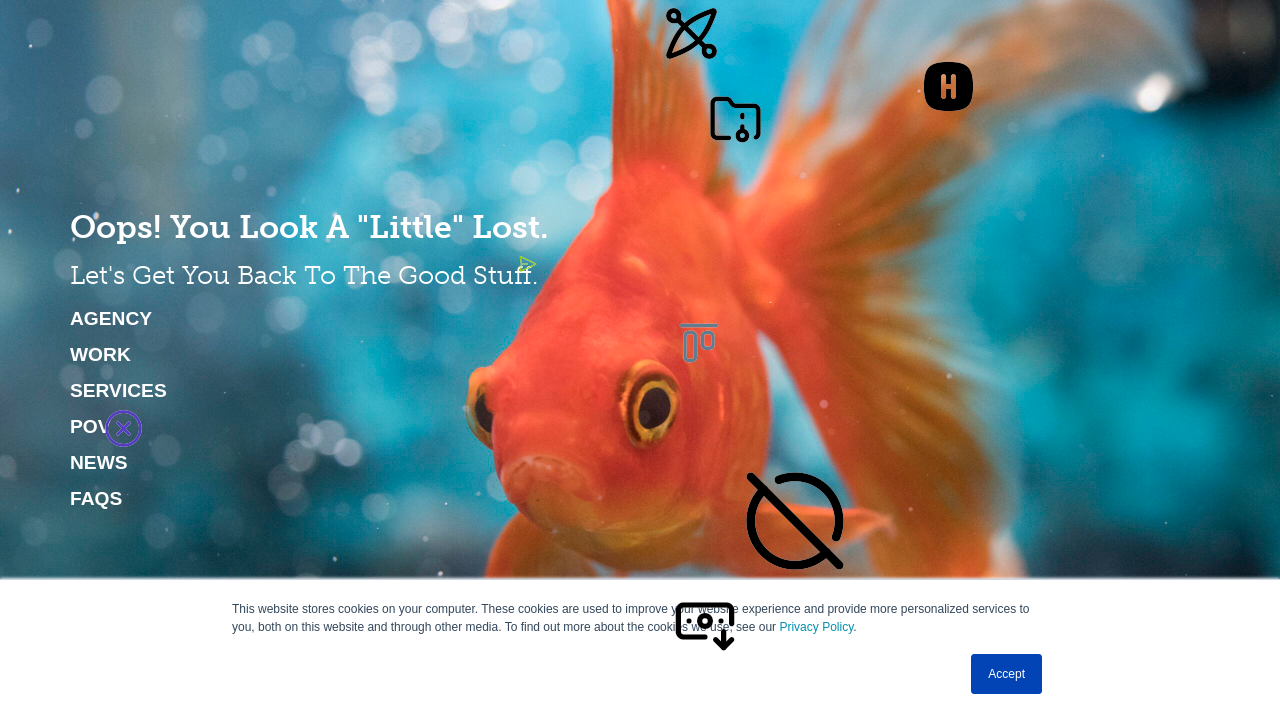 This screenshot has width=1280, height=720. I want to click on indicates a disabled or inactive state, so click(795, 521).